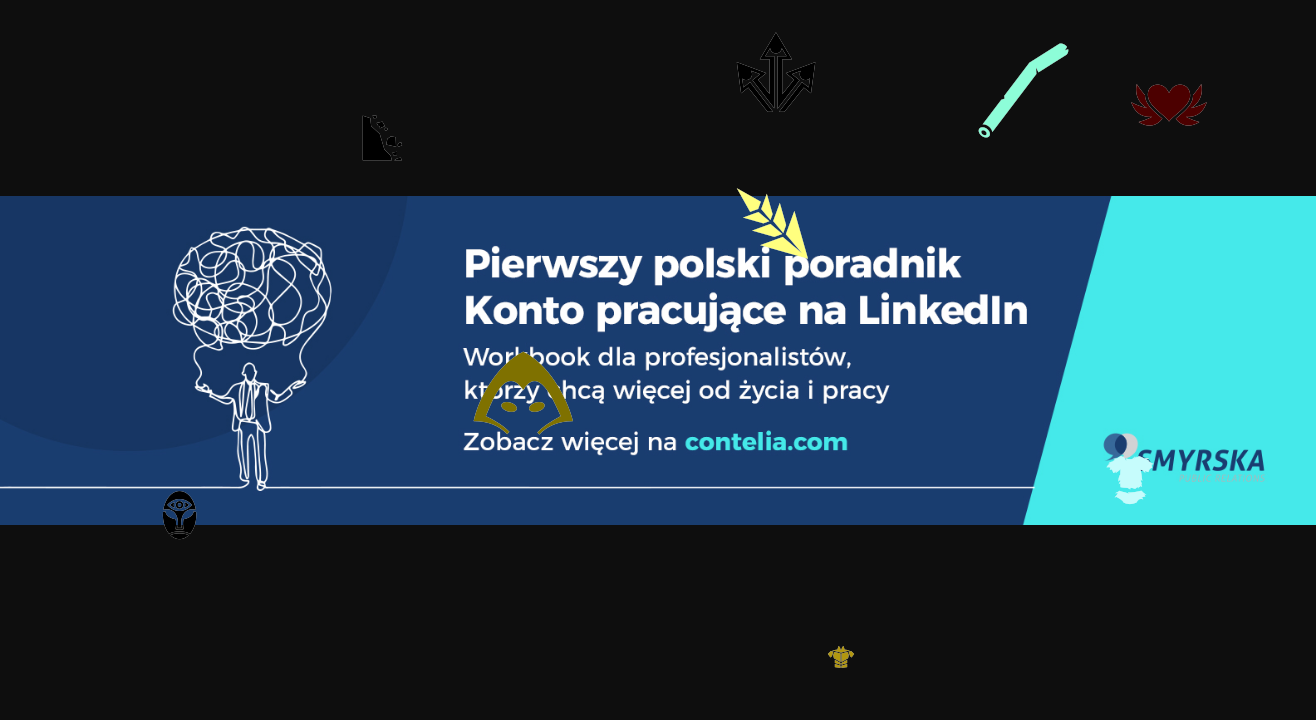  What do you see at coordinates (1023, 90) in the screenshot?
I see `select the lead pipe weapon in a mystery or detective game` at bounding box center [1023, 90].